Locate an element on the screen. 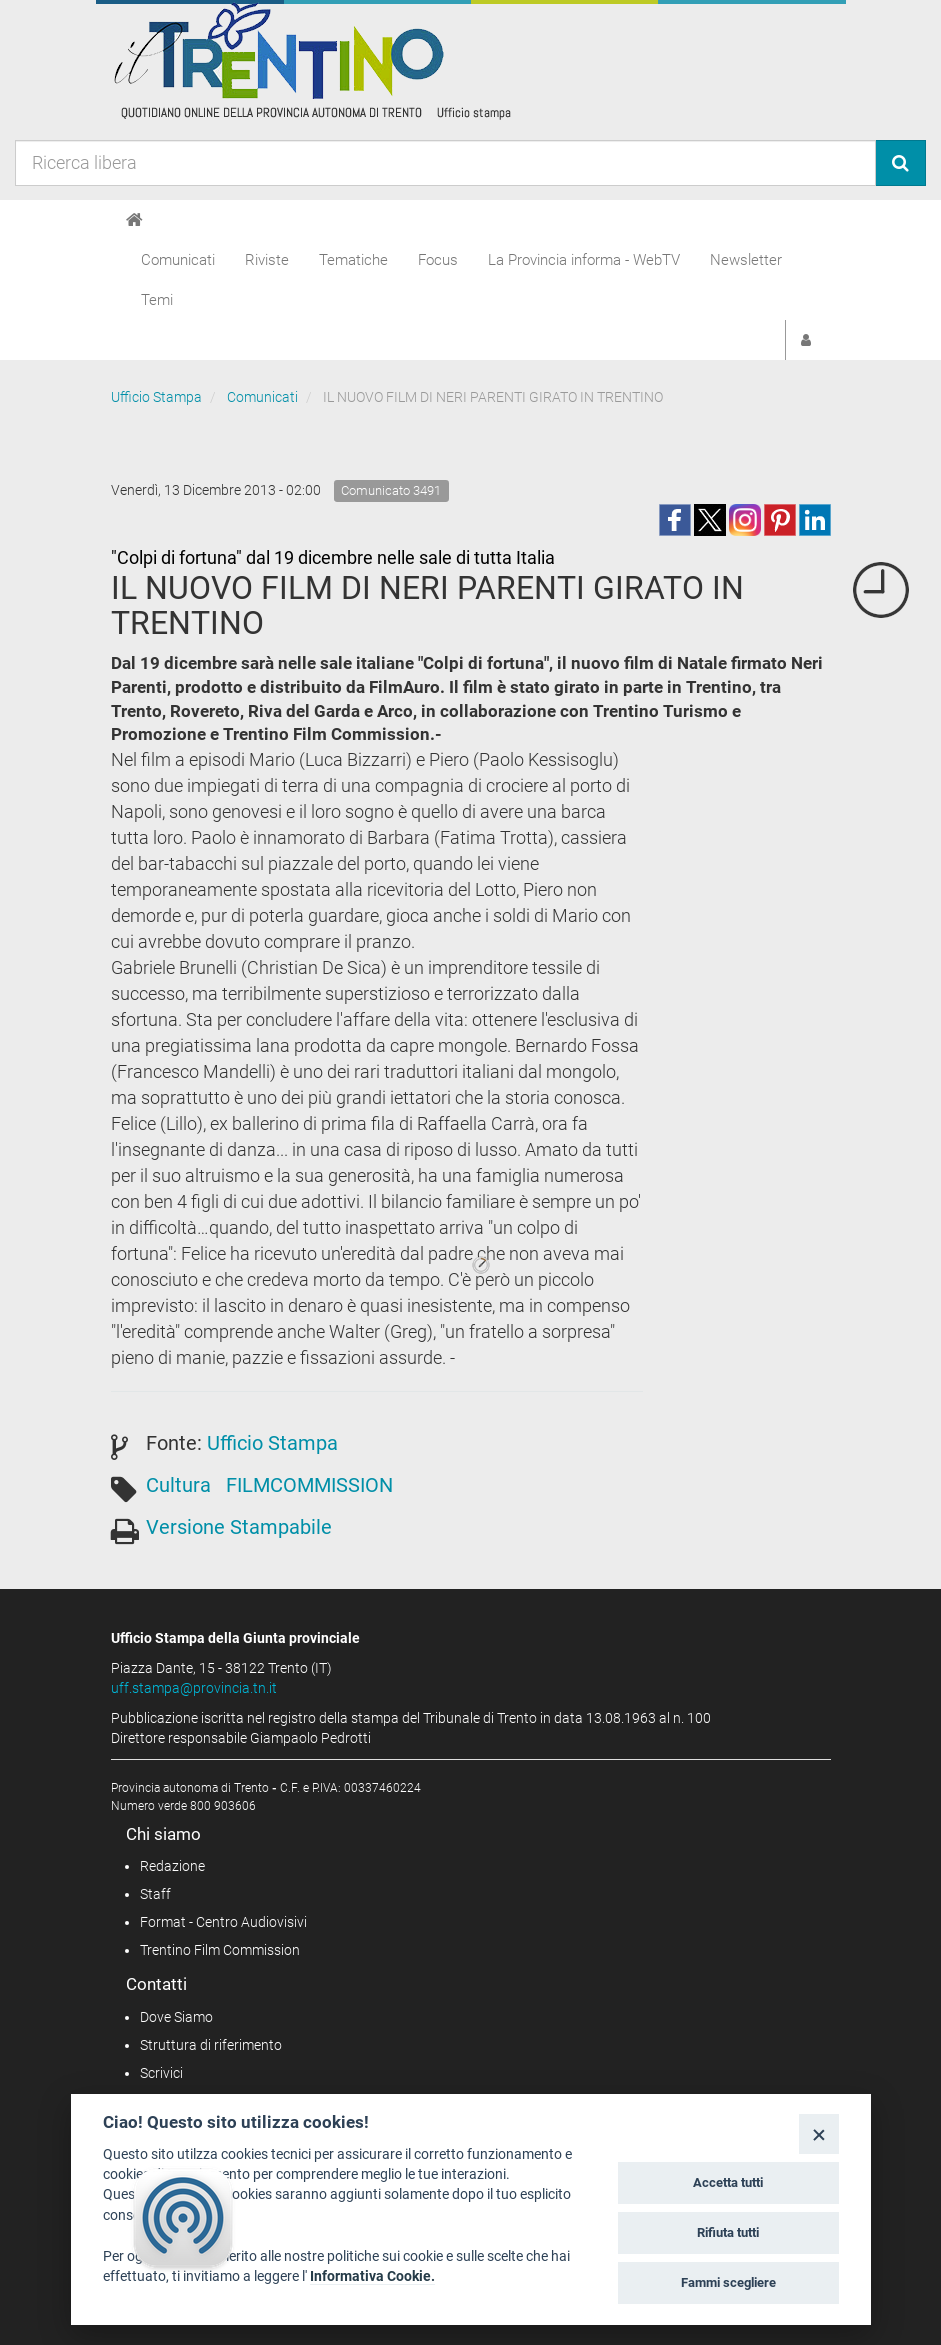 The width and height of the screenshot is (941, 2345). open snapdrop for local file sharing is located at coordinates (183, 2218).